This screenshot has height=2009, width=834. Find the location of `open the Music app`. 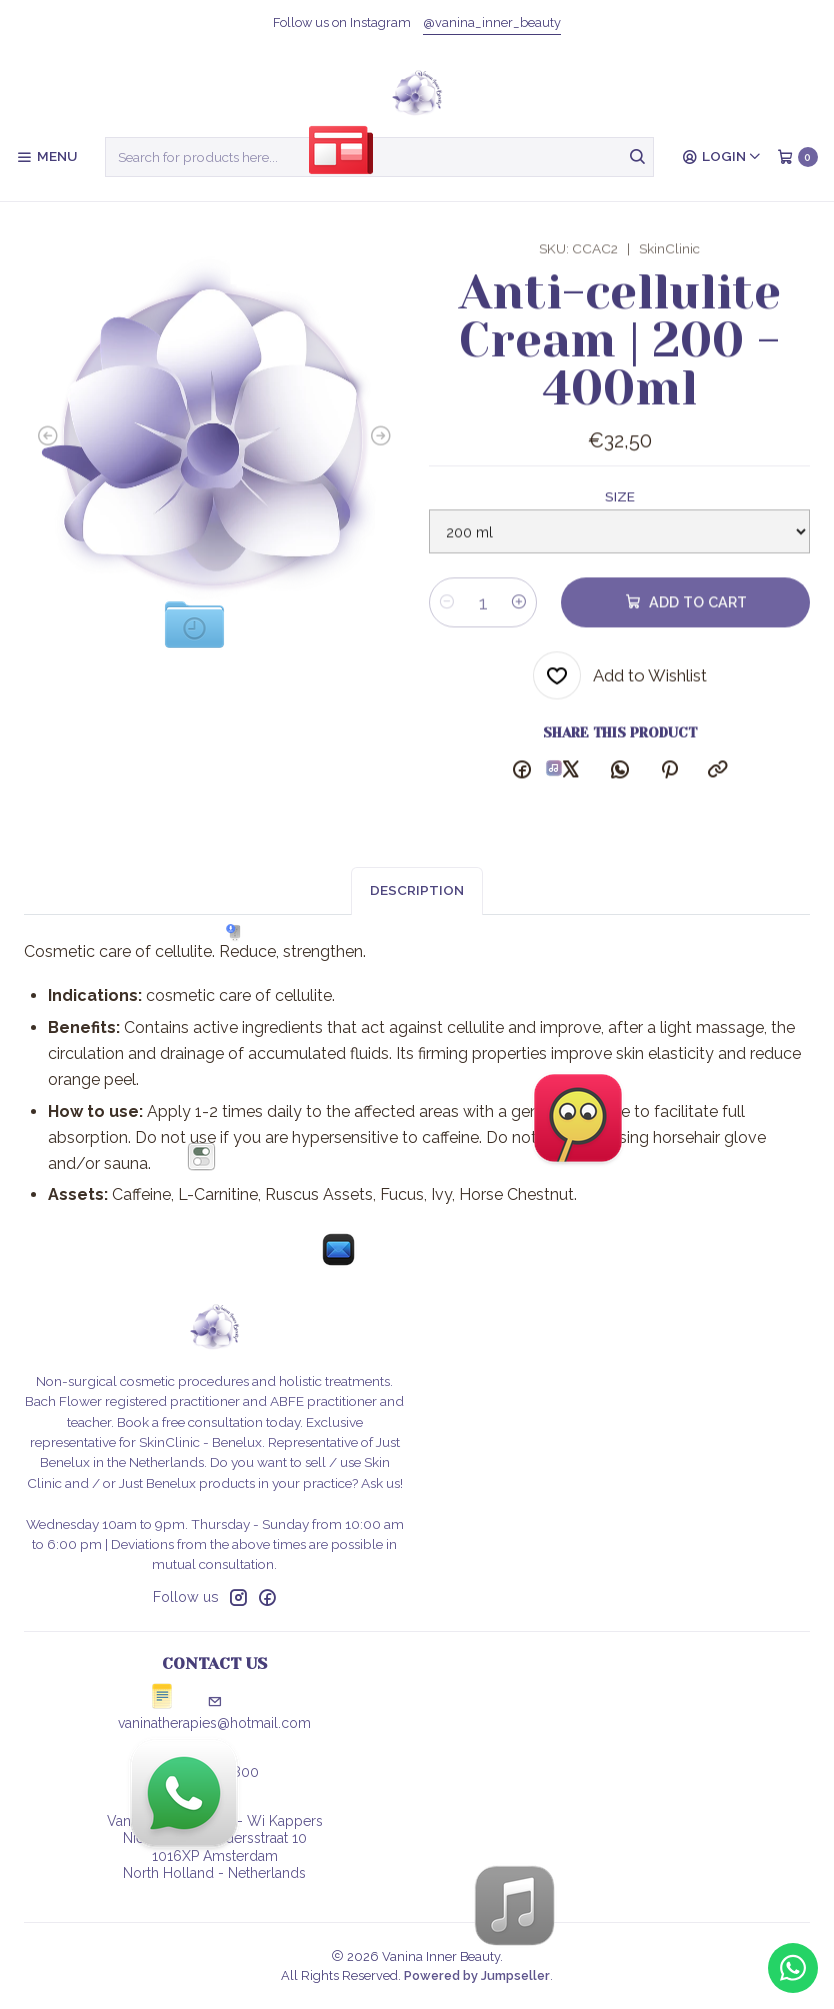

open the Music app is located at coordinates (514, 1905).